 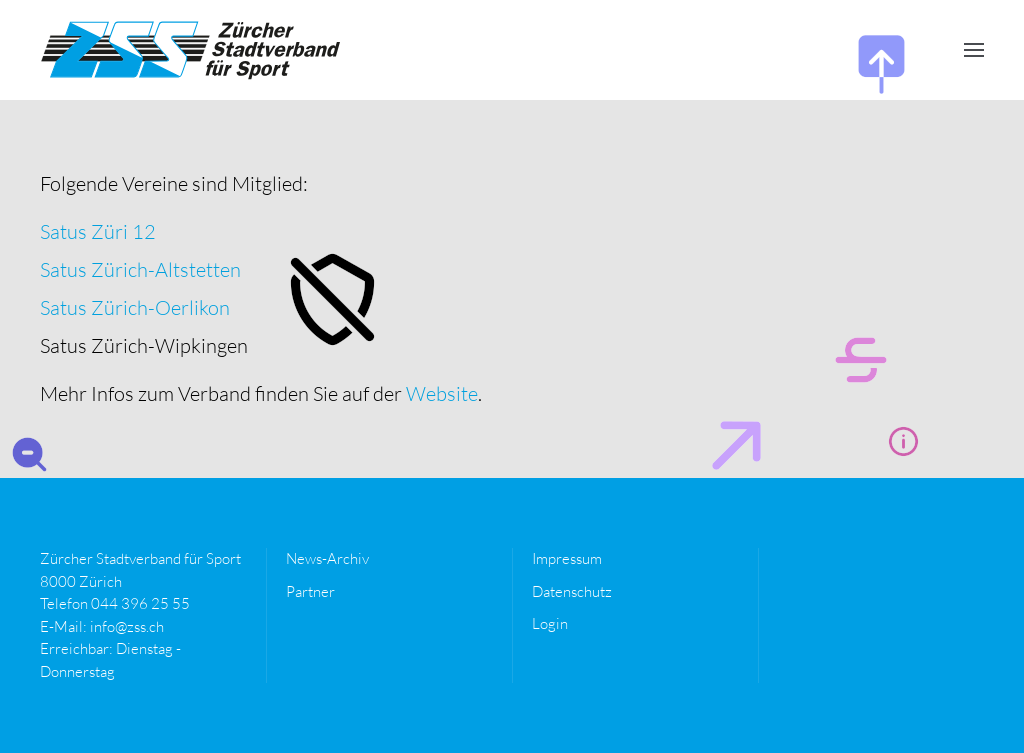 What do you see at coordinates (861, 360) in the screenshot?
I see `apply strikethrough formatting to selected text` at bounding box center [861, 360].